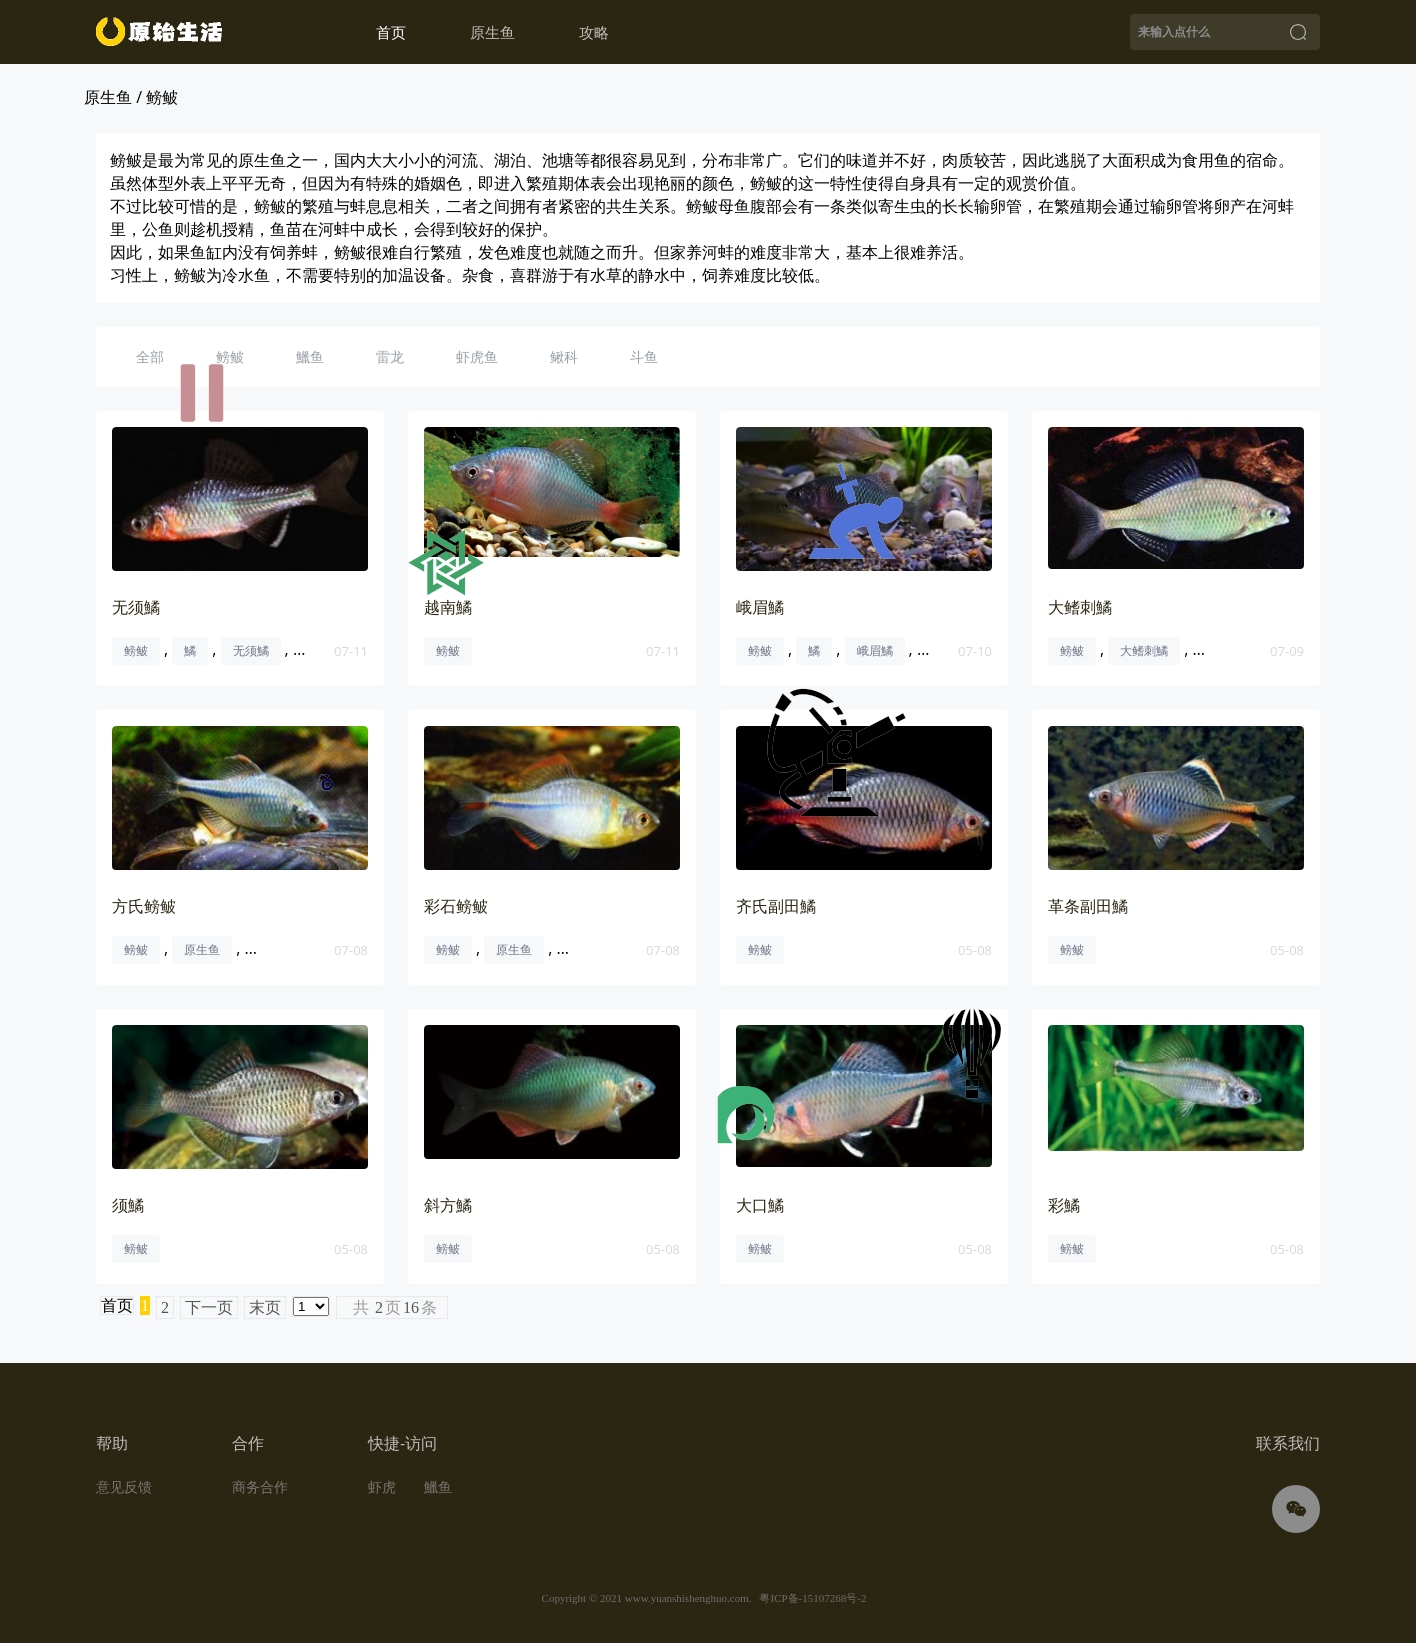  Describe the element at coordinates (202, 393) in the screenshot. I see `pause media playback` at that location.